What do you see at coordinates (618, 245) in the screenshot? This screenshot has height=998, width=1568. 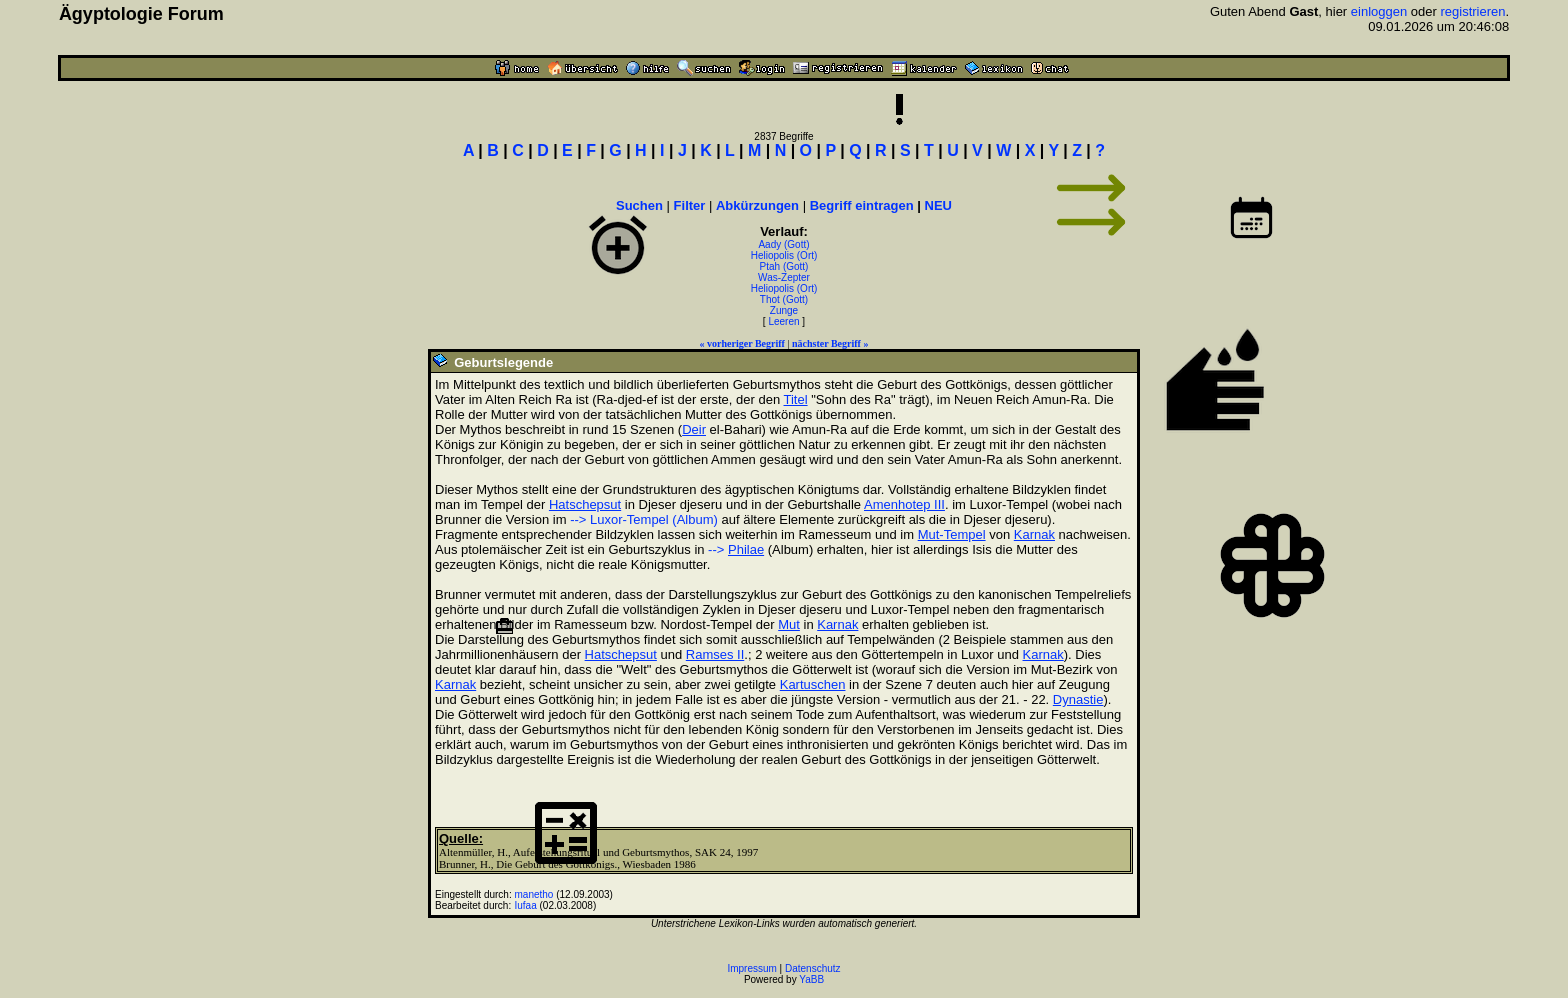 I see `add a new alarm` at bounding box center [618, 245].